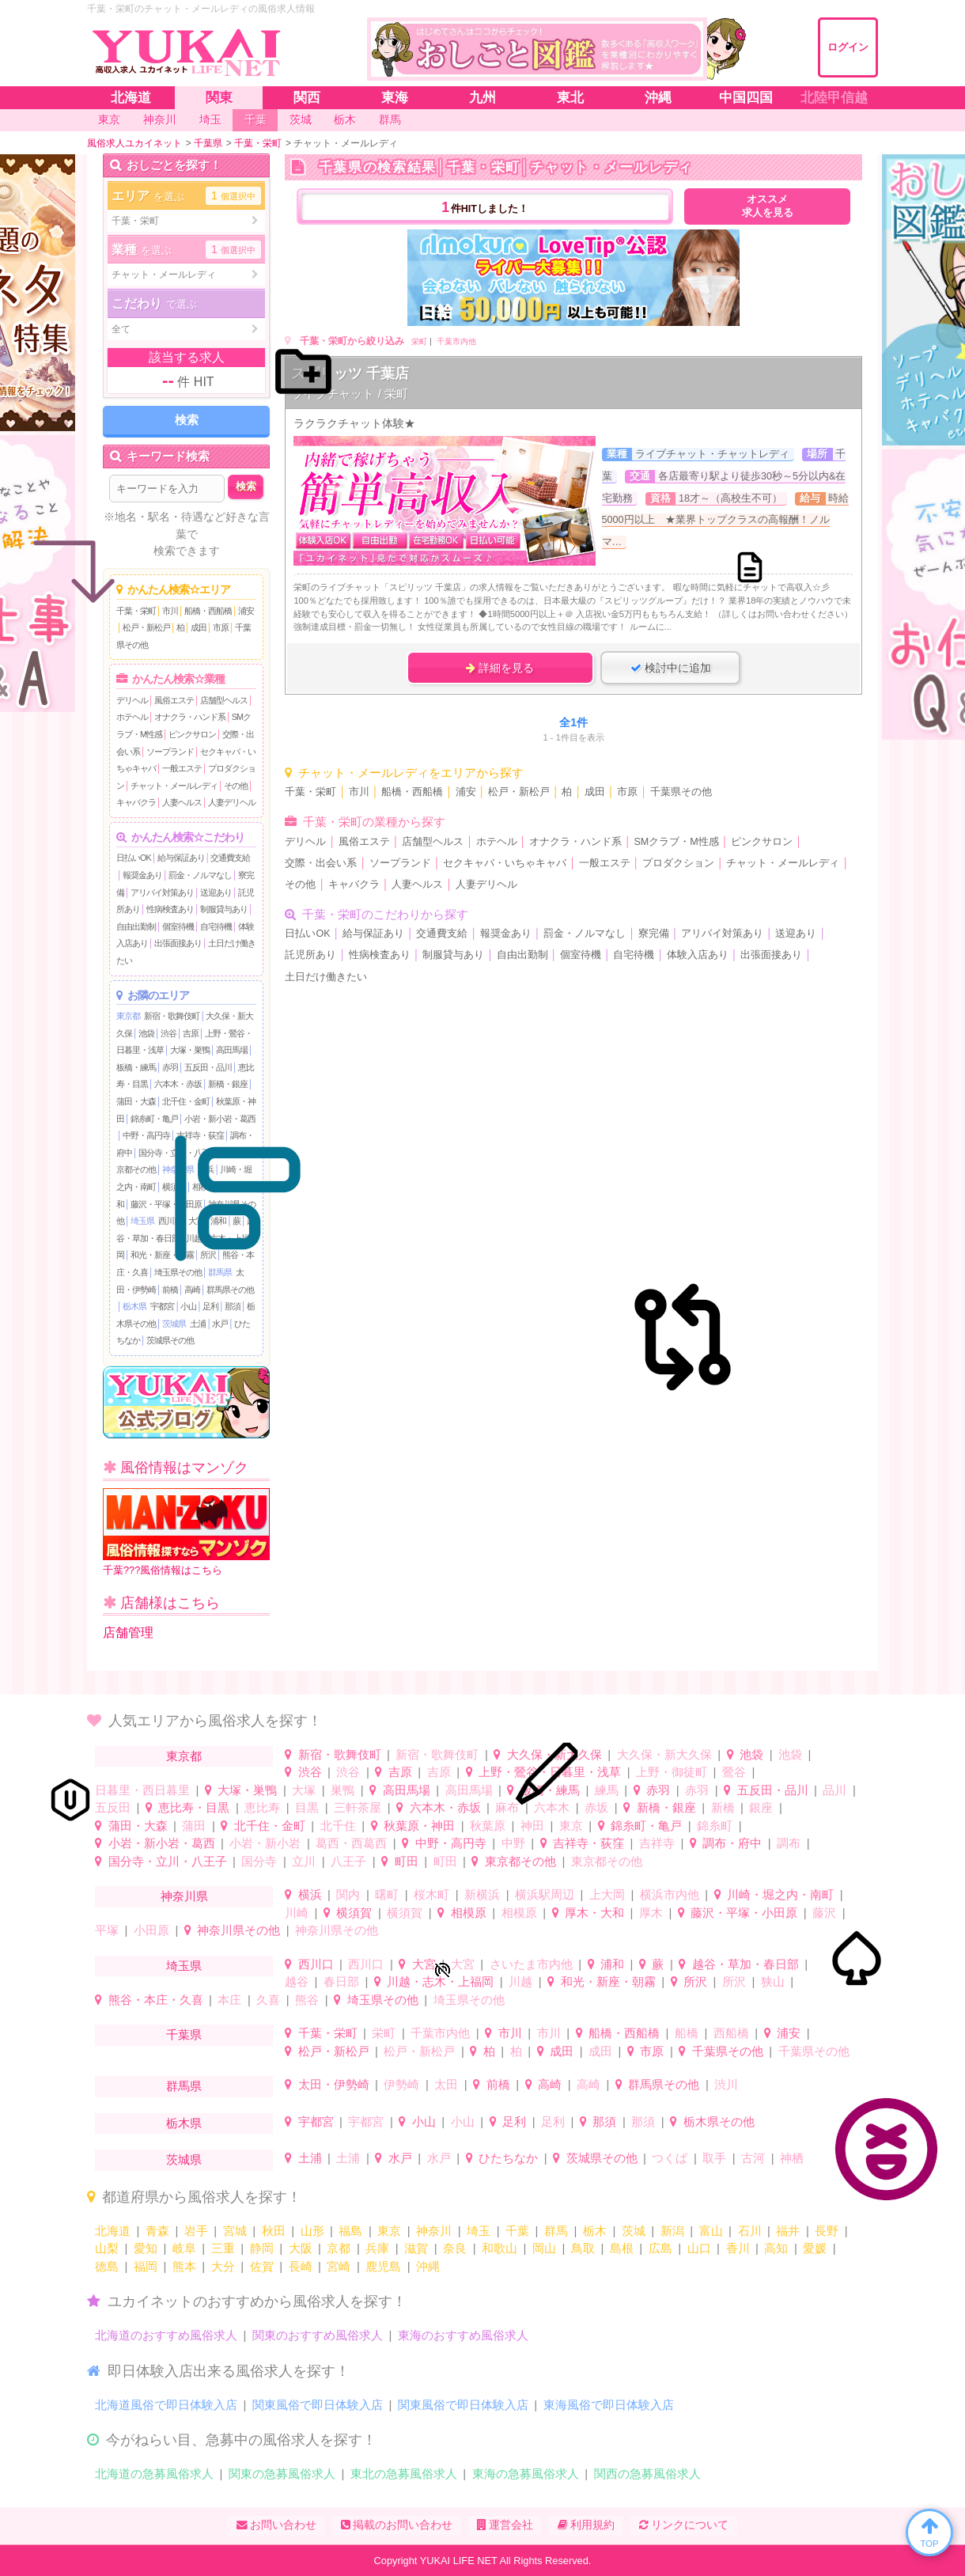  I want to click on spade suit symbol for card games, so click(857, 1958).